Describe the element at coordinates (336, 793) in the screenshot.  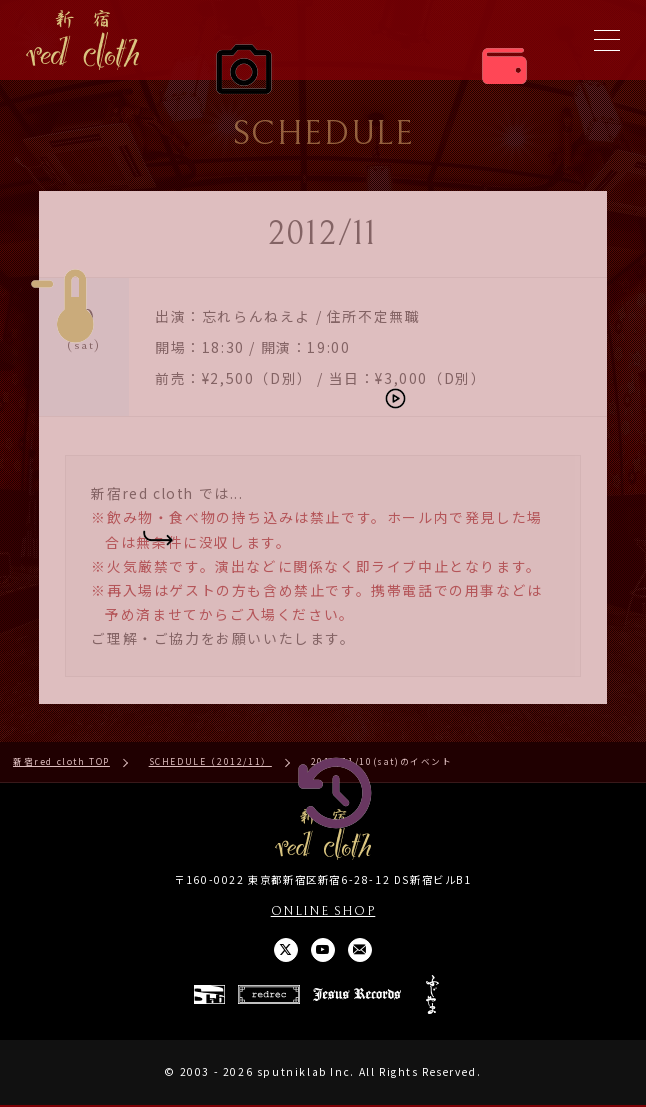
I see `view history or recent activity` at that location.